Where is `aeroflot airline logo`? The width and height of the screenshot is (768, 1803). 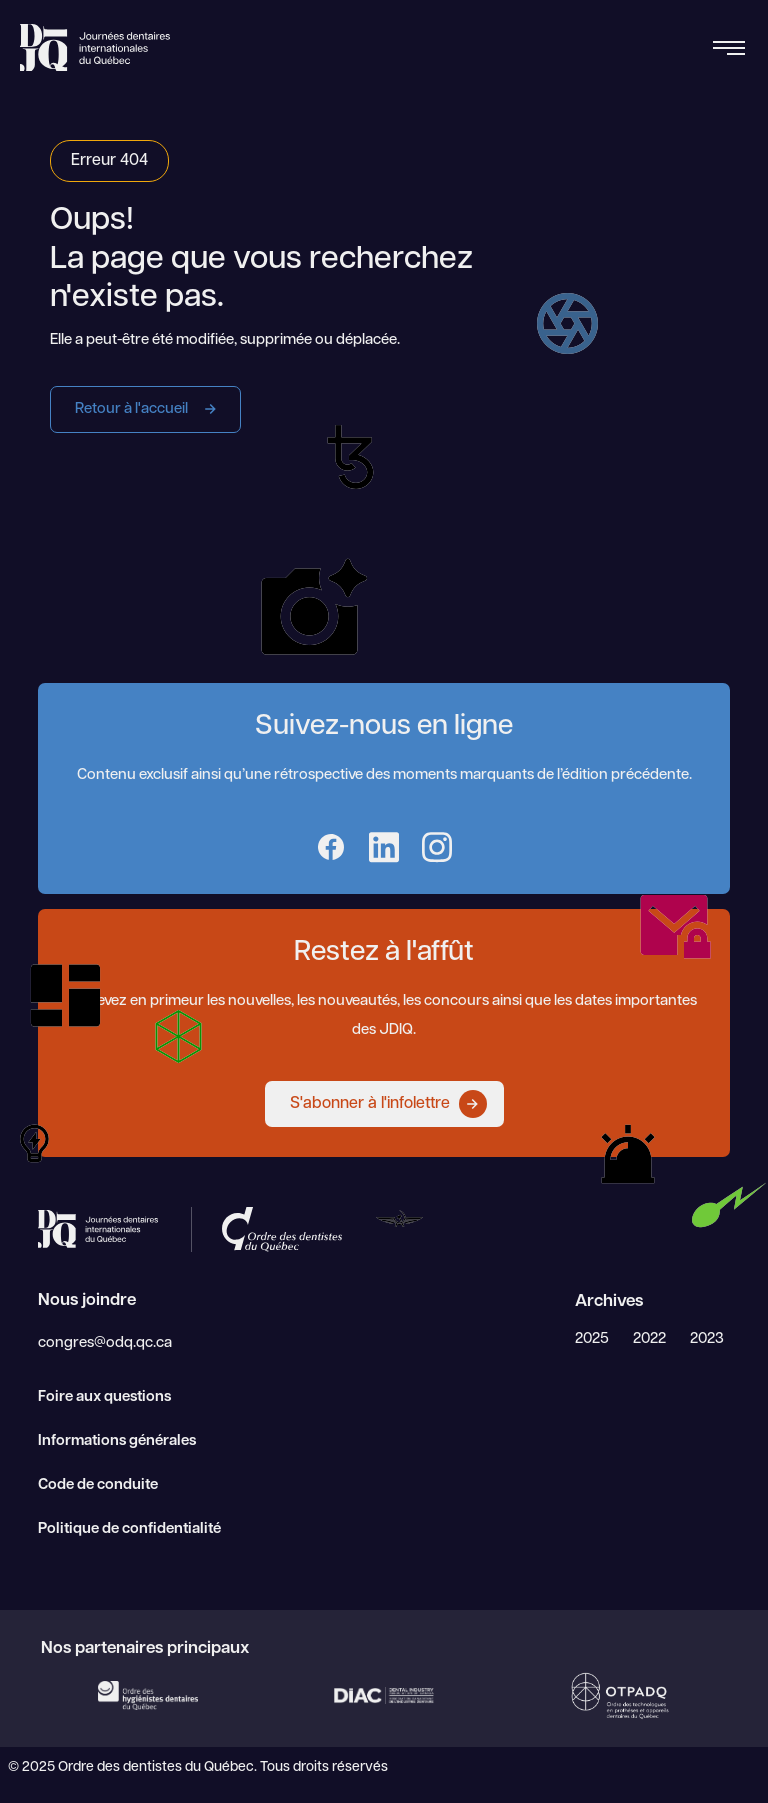 aeroflot airline logo is located at coordinates (399, 1218).